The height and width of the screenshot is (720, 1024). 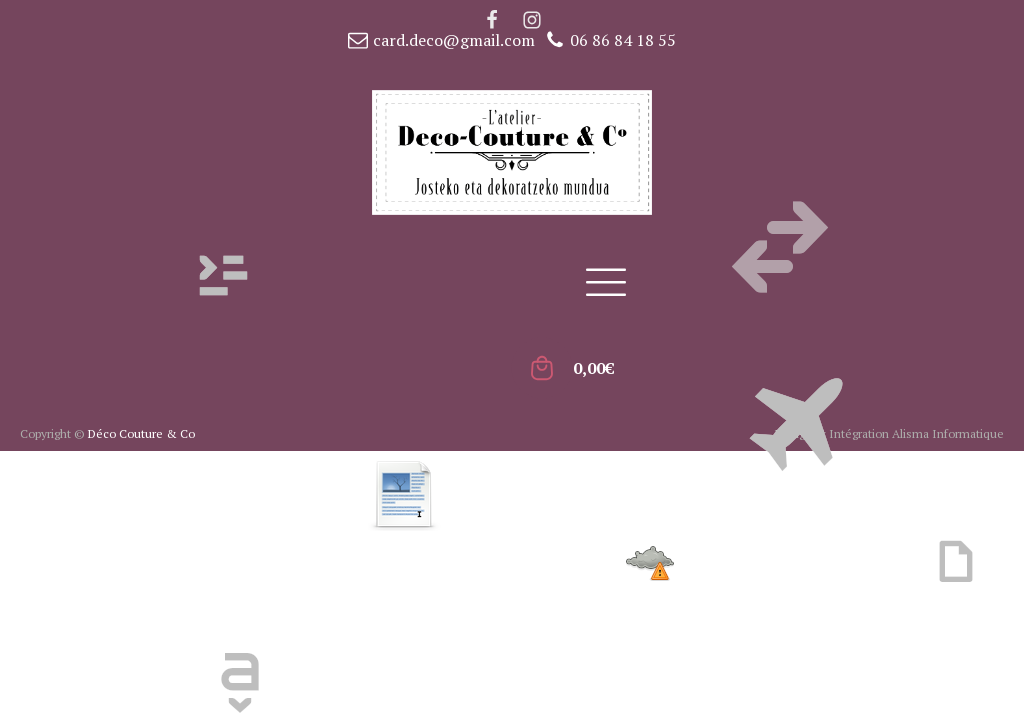 What do you see at coordinates (405, 494) in the screenshot?
I see `select all content in the current document` at bounding box center [405, 494].